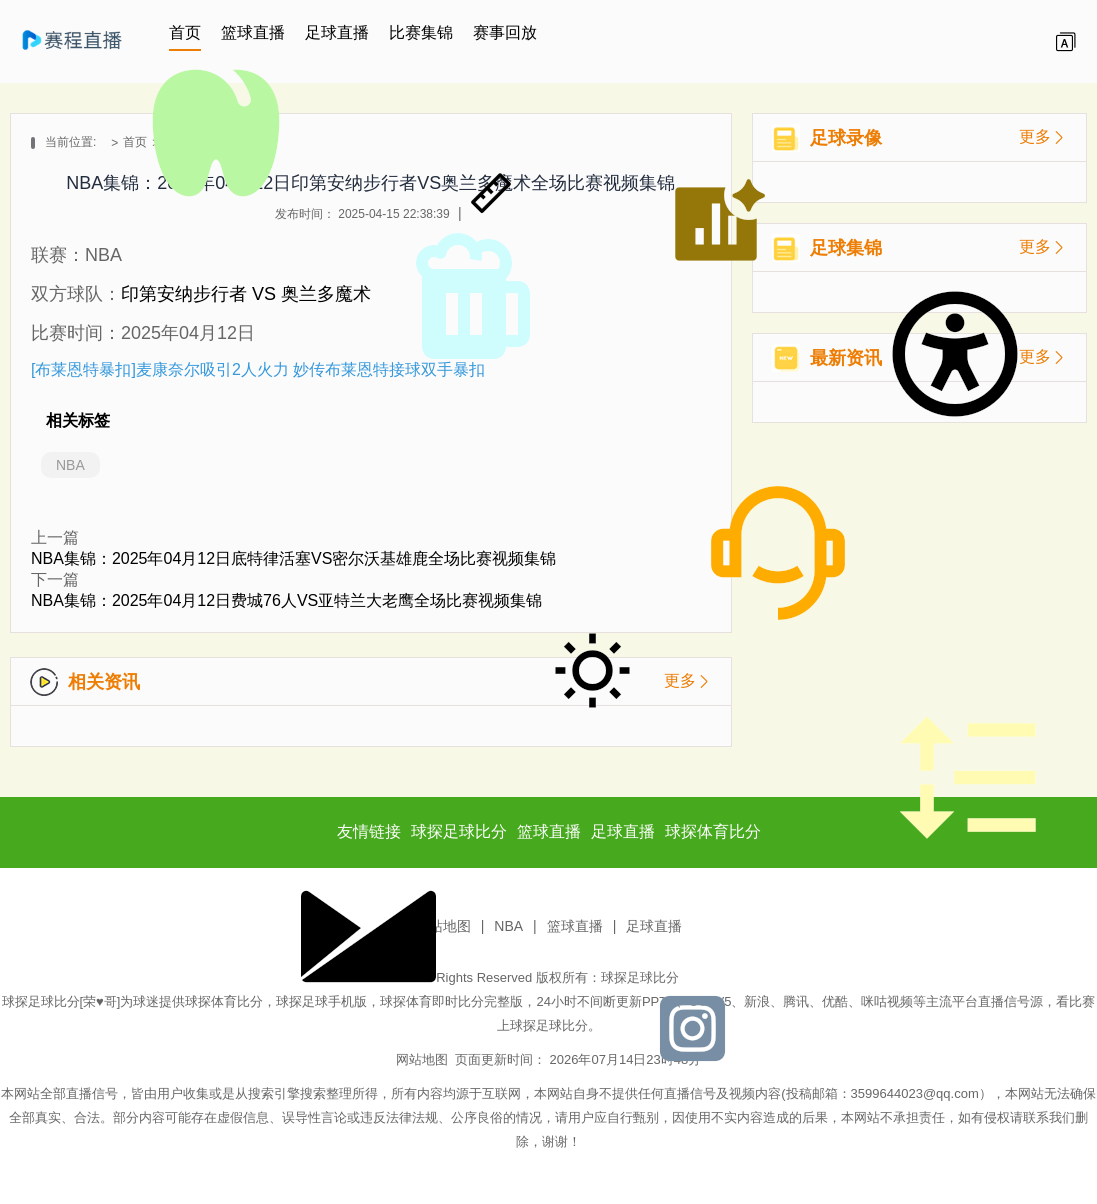  What do you see at coordinates (592, 670) in the screenshot?
I see `switch to light mode` at bounding box center [592, 670].